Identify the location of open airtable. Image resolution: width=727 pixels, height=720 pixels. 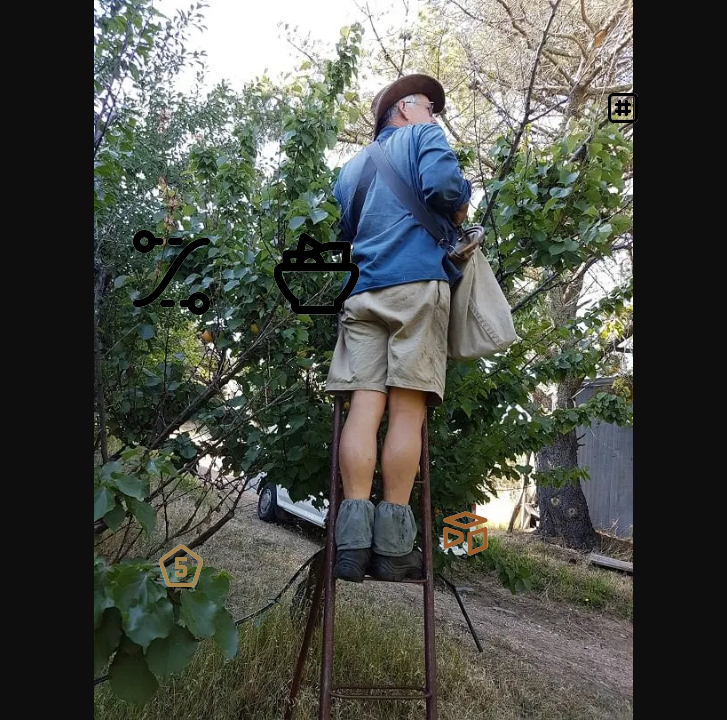
(465, 533).